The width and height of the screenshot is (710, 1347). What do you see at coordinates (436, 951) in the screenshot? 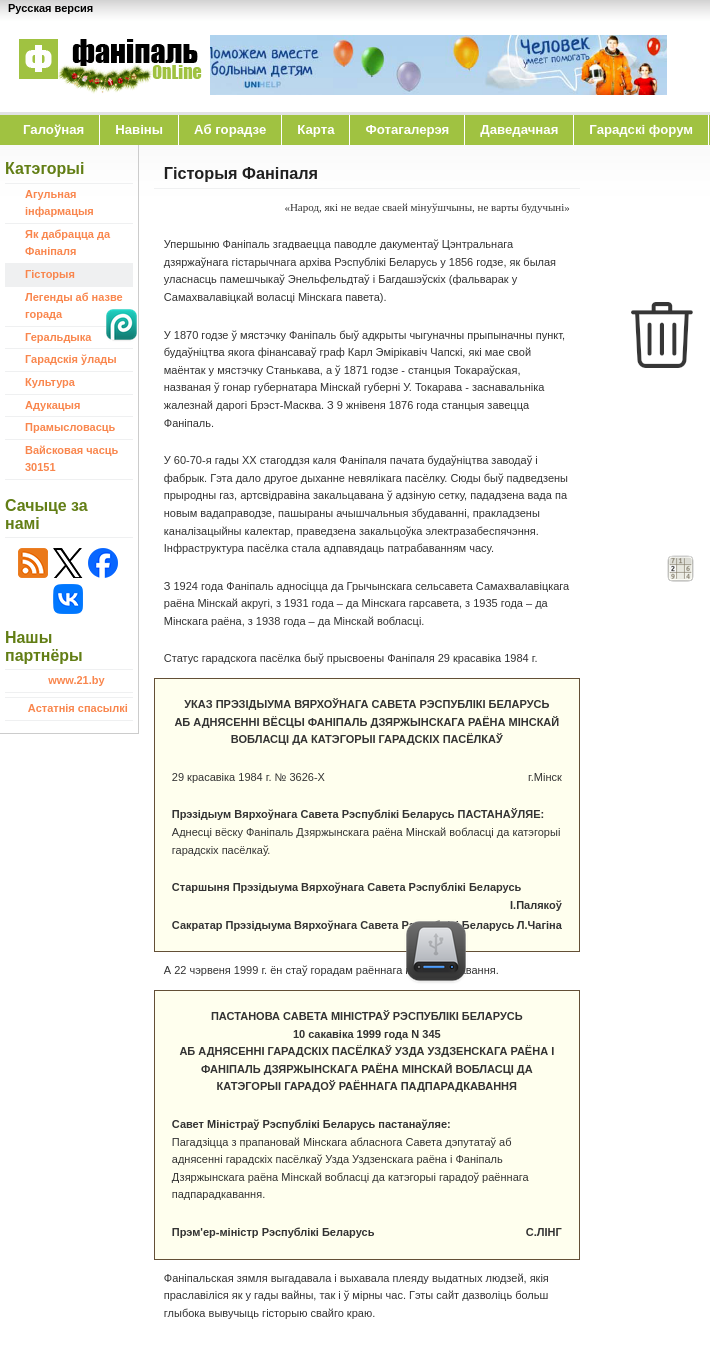
I see `launch ventoy bootable usb creation tool` at bounding box center [436, 951].